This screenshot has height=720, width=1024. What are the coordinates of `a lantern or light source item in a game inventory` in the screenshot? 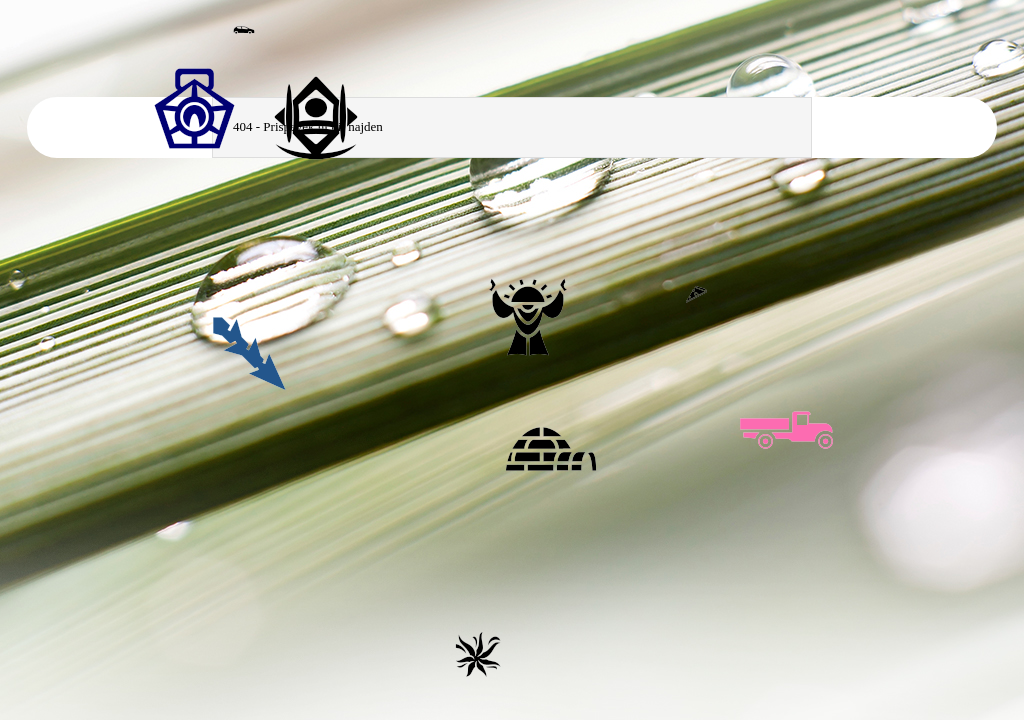 It's located at (194, 108).